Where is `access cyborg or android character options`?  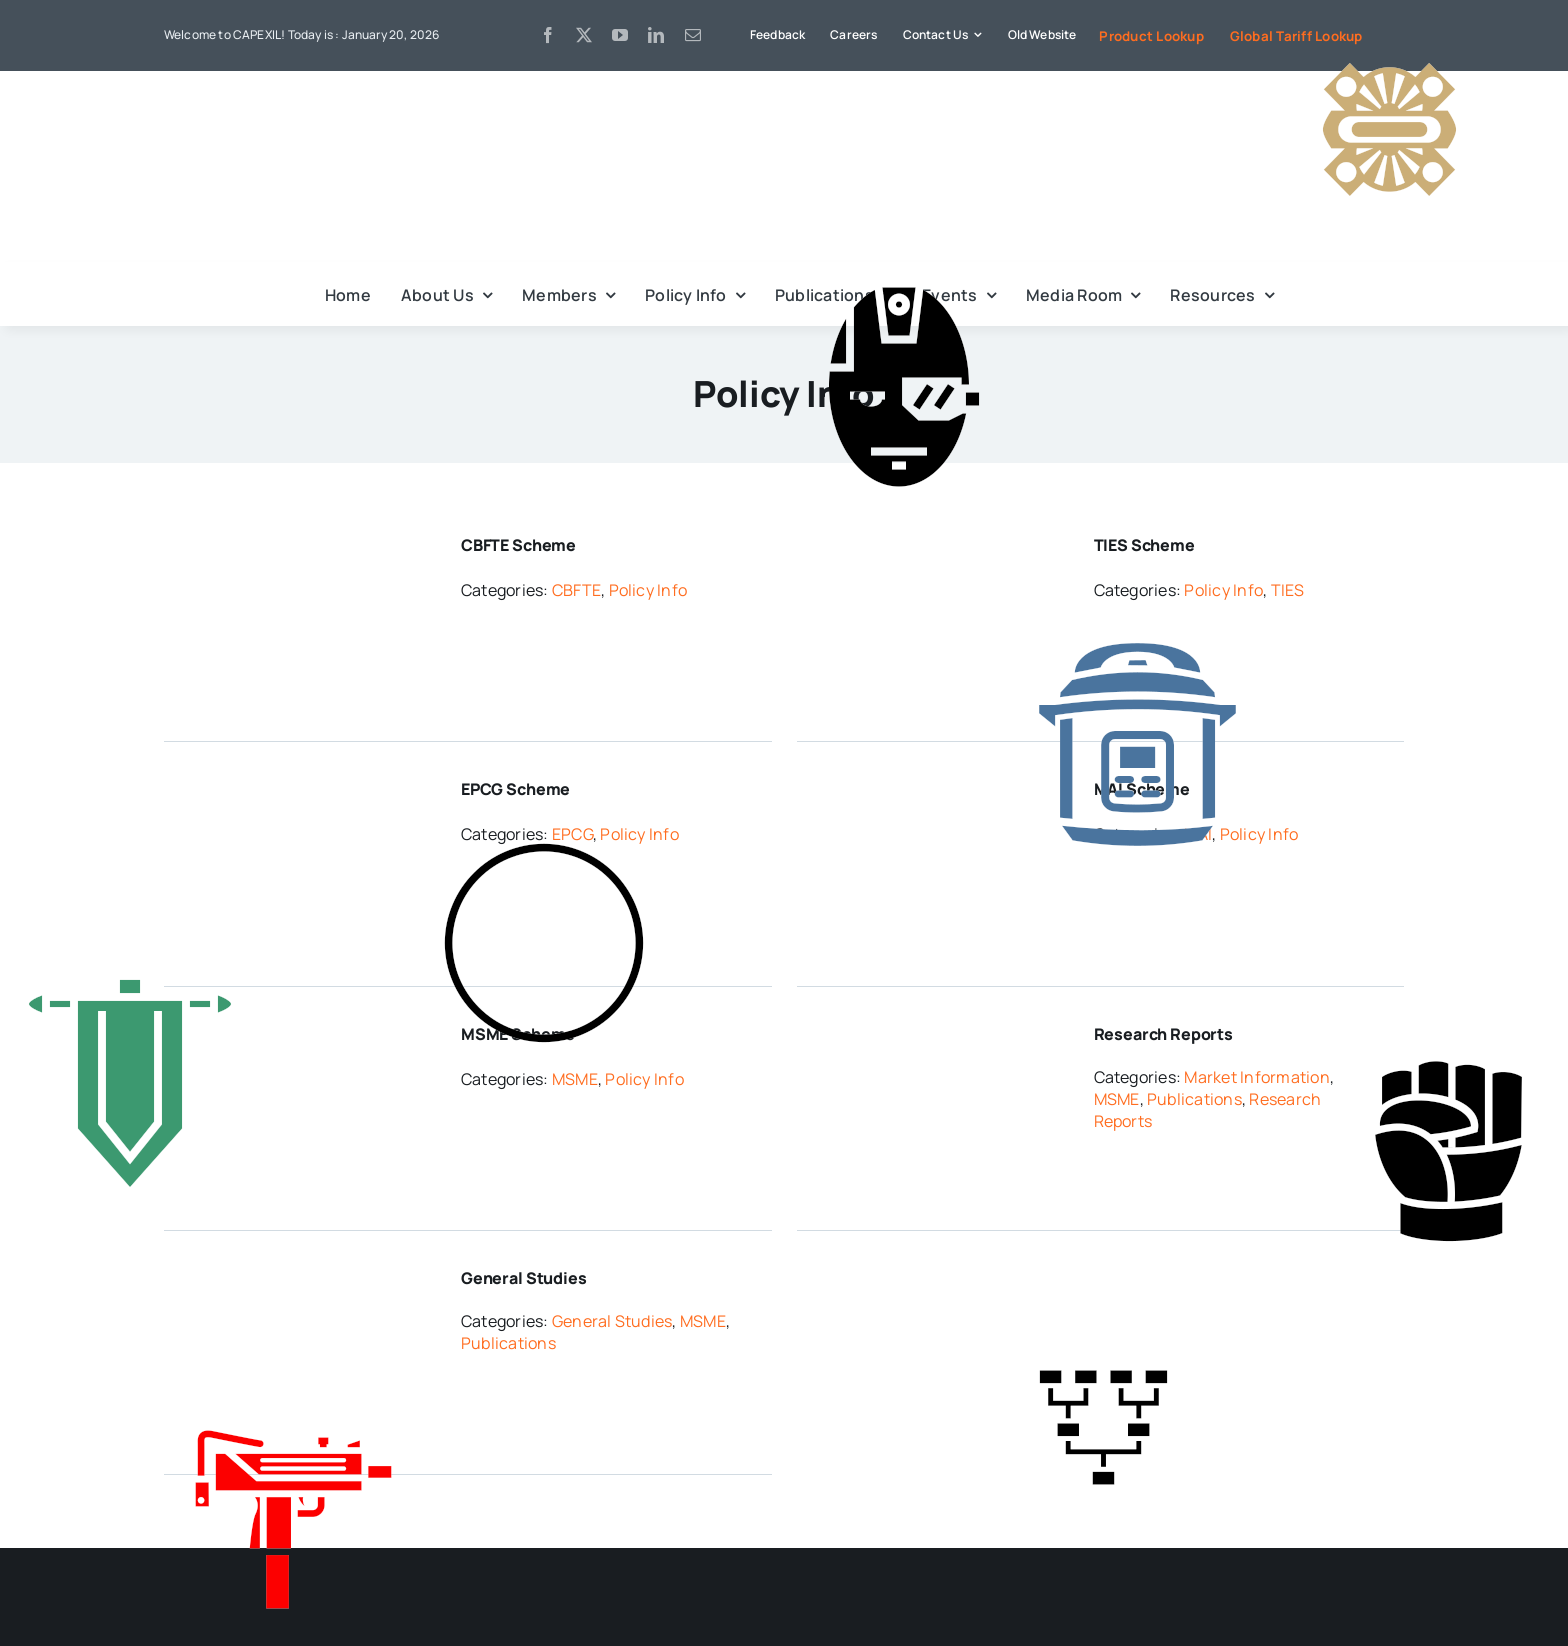
access cyborg or android character options is located at coordinates (899, 387).